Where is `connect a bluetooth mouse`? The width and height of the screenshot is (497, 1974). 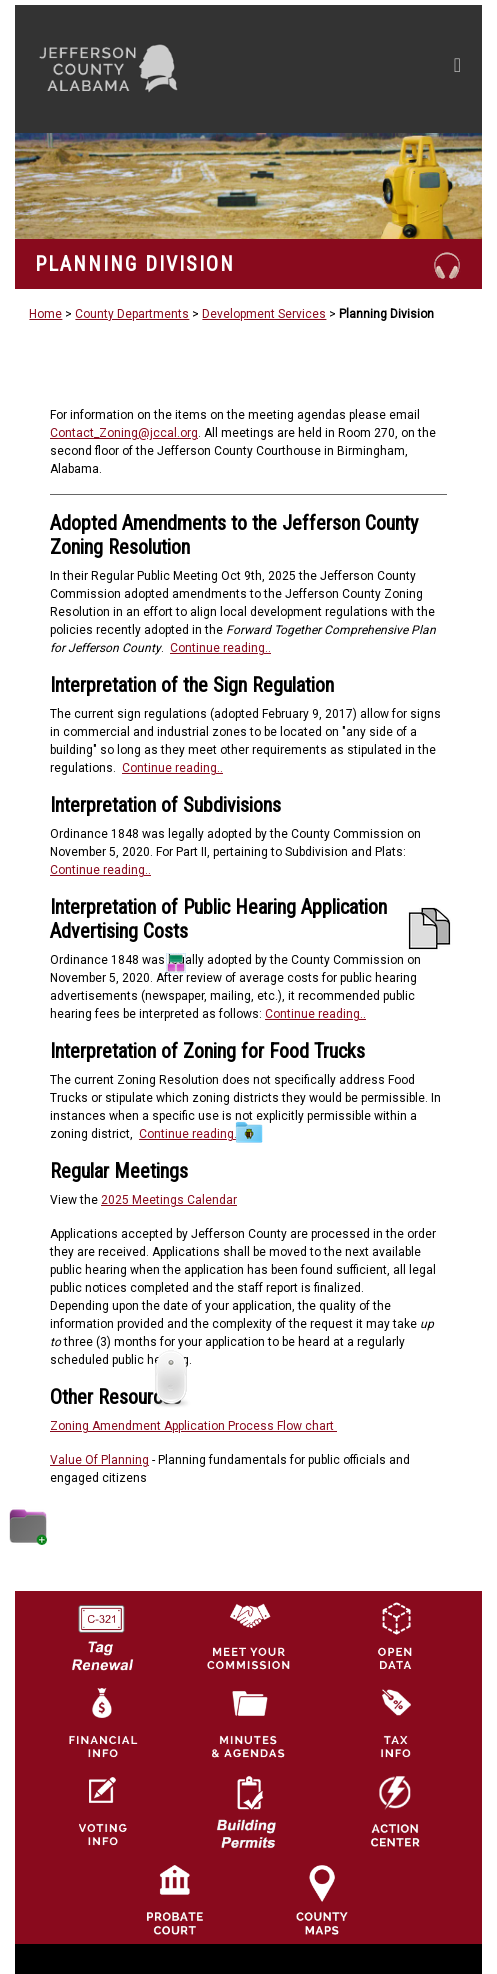
connect a bluetooth mouse is located at coordinates (171, 1379).